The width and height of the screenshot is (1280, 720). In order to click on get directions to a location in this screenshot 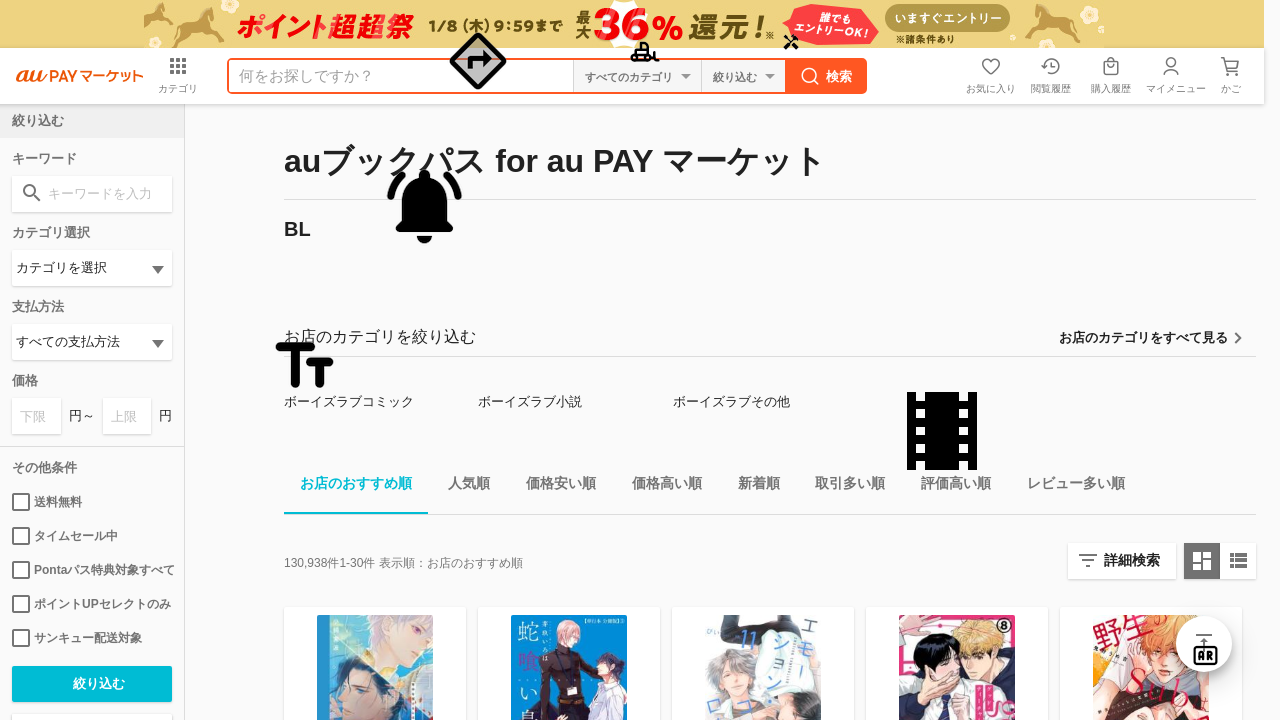, I will do `click(478, 61)`.